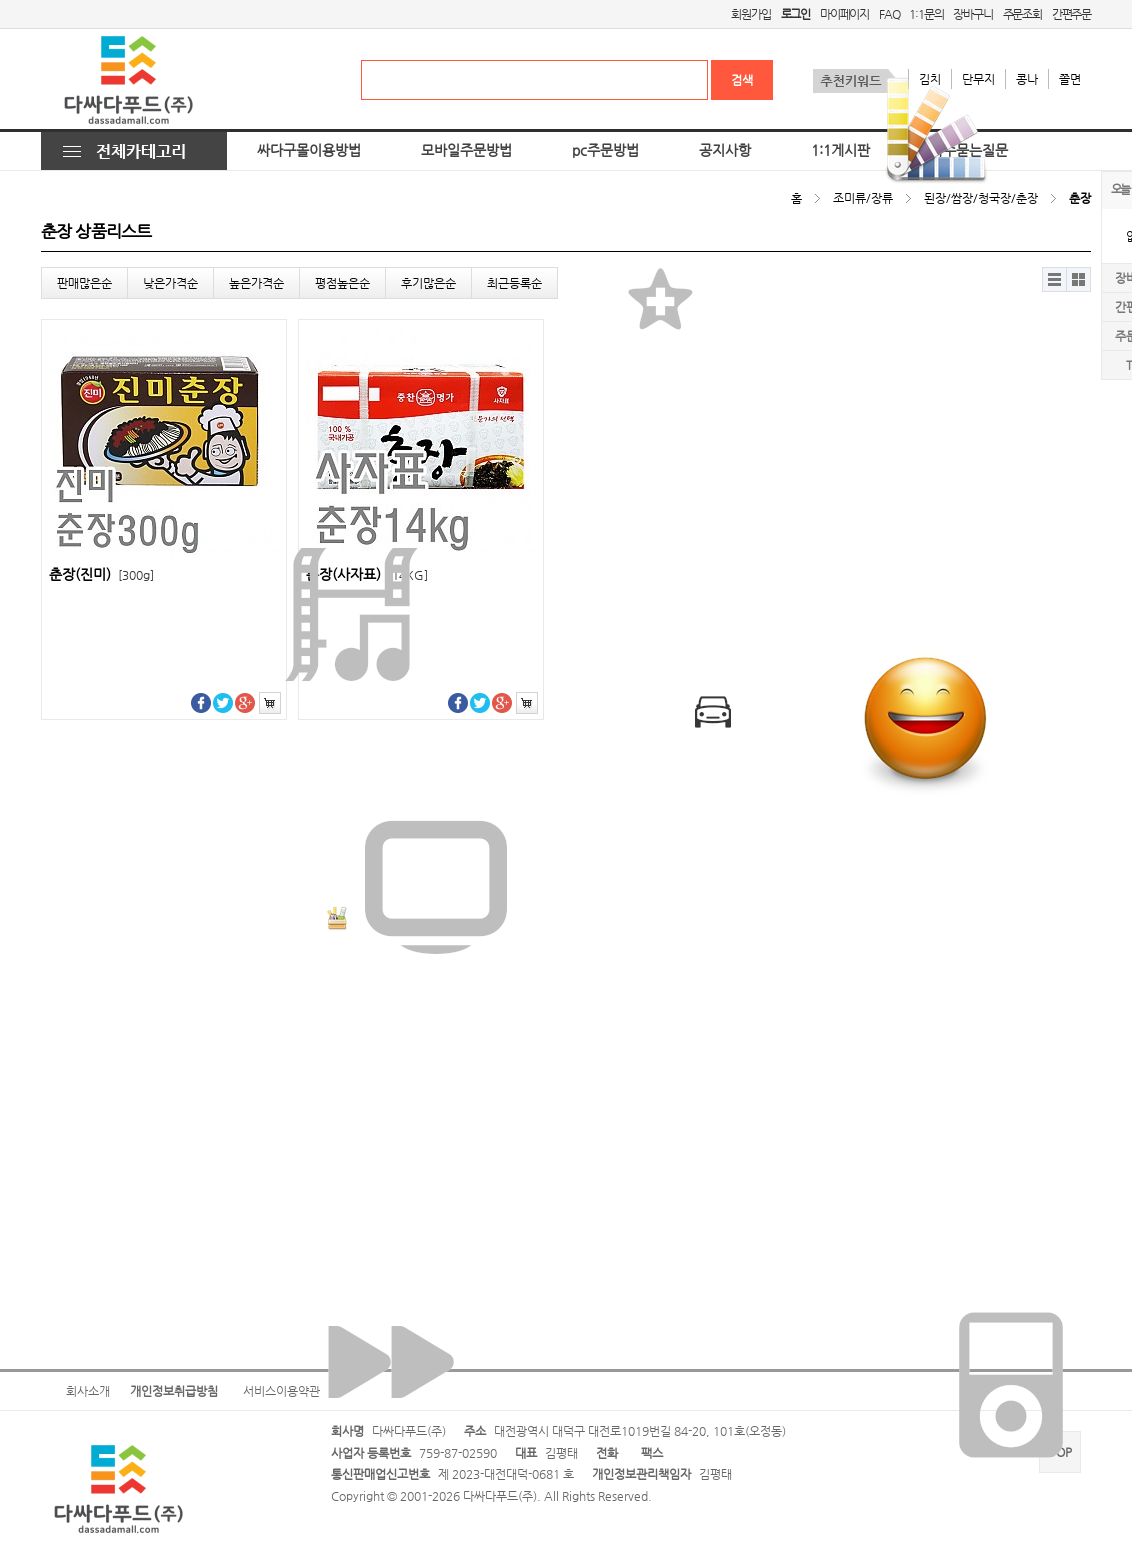  I want to click on add to favorites, so click(660, 301).